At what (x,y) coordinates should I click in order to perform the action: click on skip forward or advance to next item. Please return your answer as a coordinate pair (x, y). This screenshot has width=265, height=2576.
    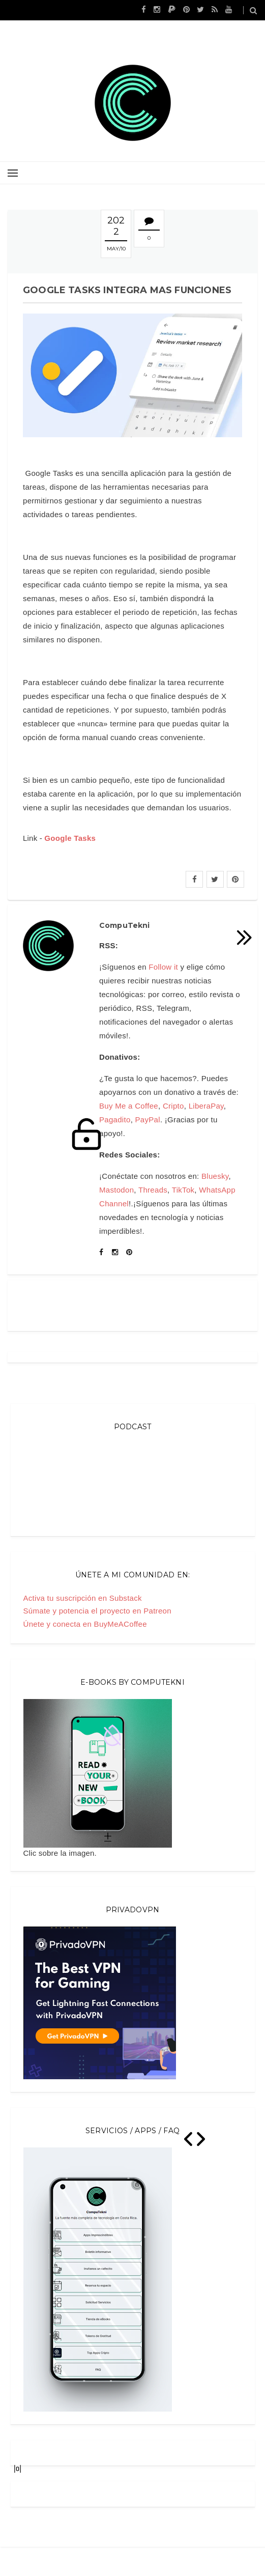
    Looking at the image, I should click on (244, 938).